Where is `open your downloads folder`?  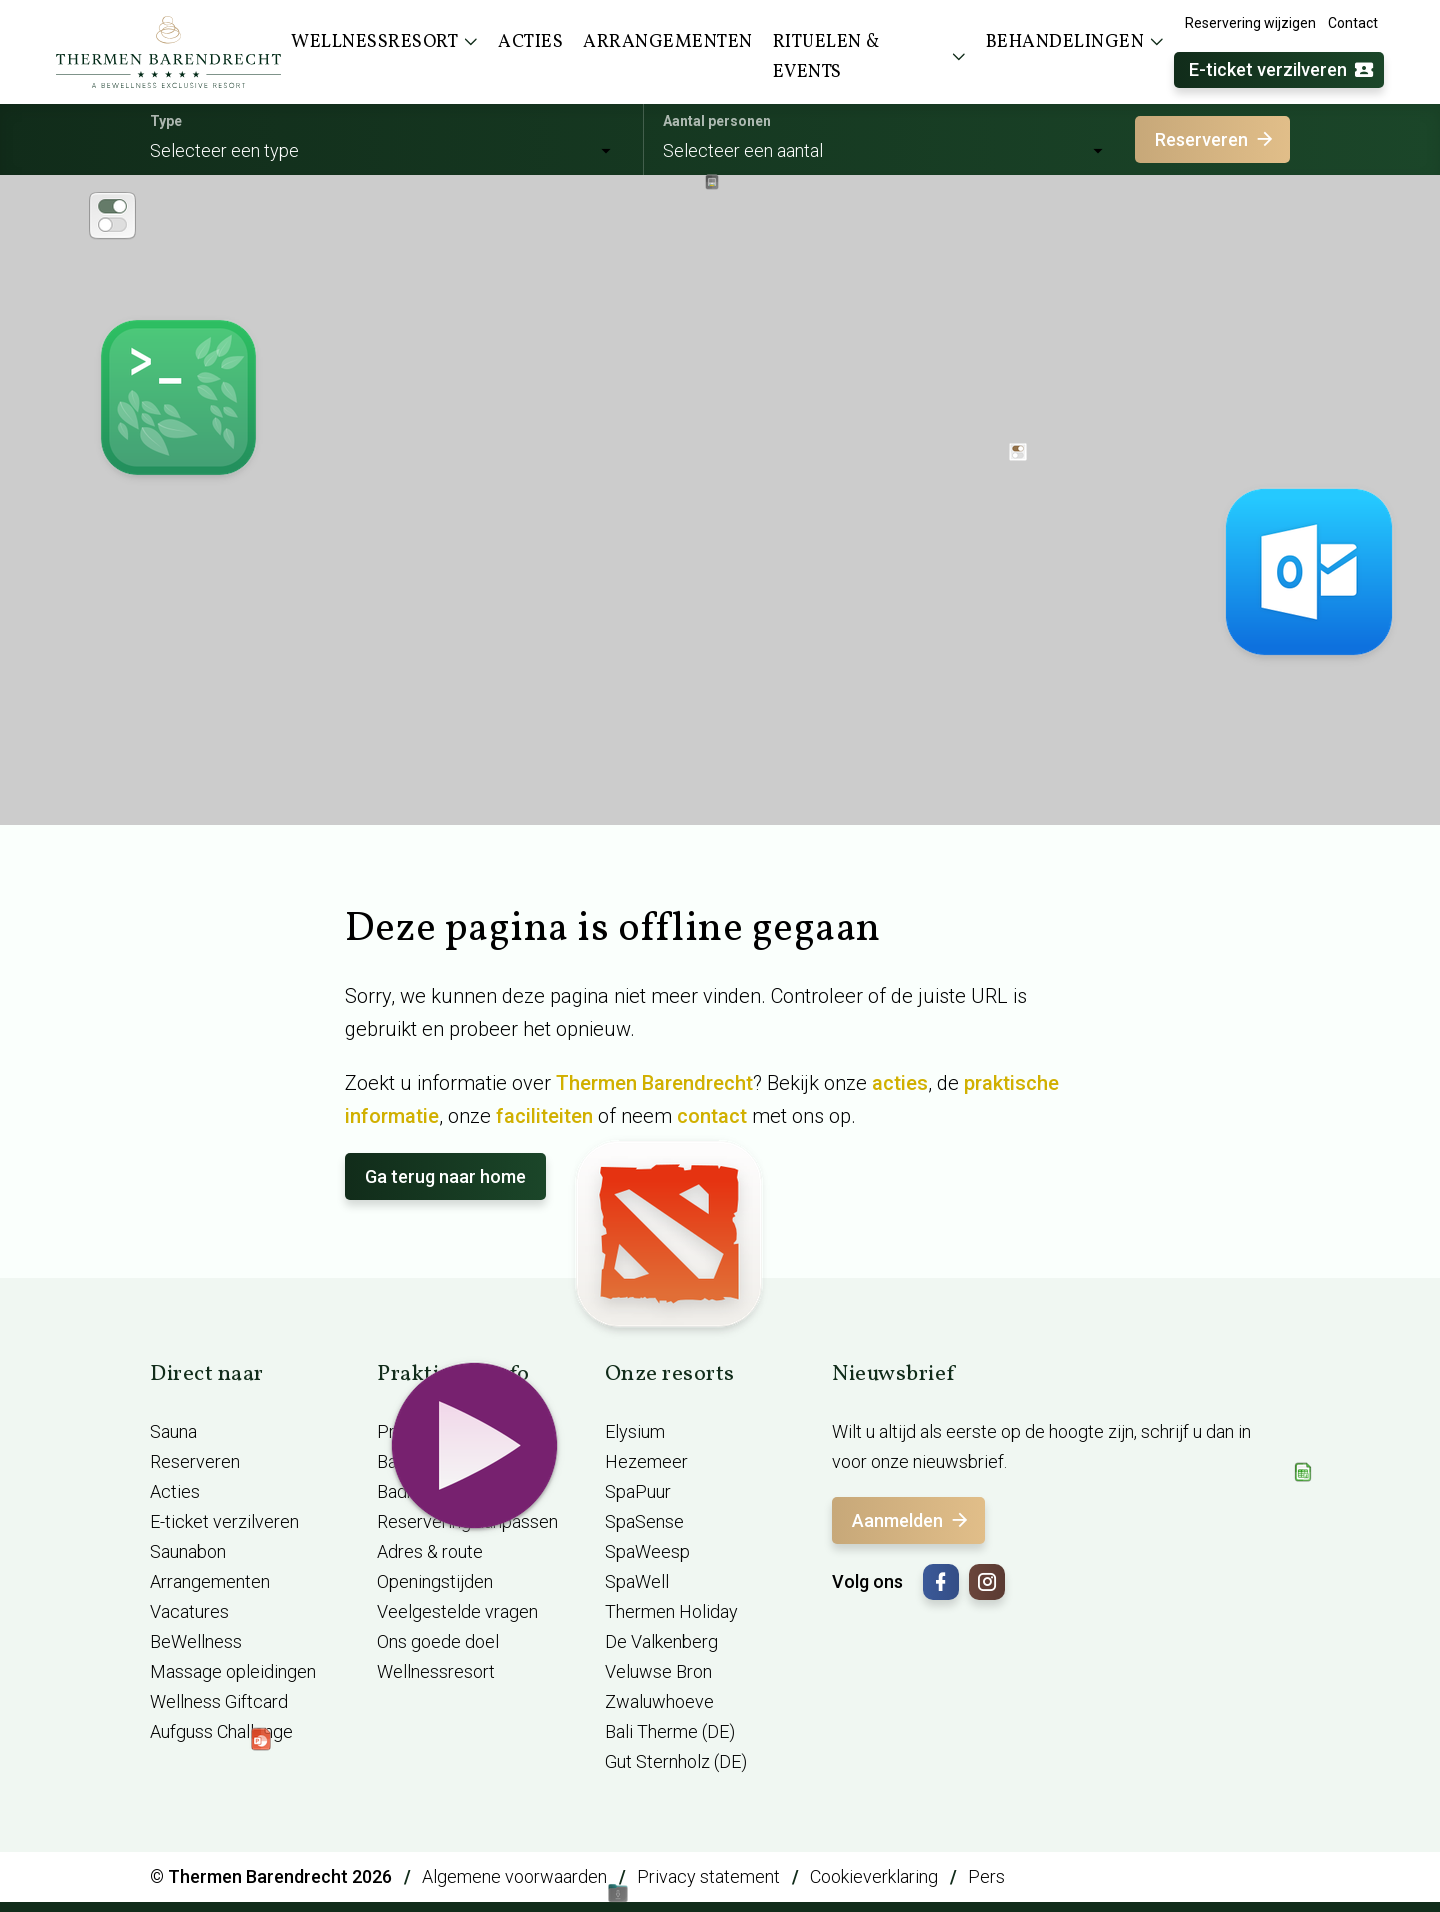 open your downloads folder is located at coordinates (618, 1893).